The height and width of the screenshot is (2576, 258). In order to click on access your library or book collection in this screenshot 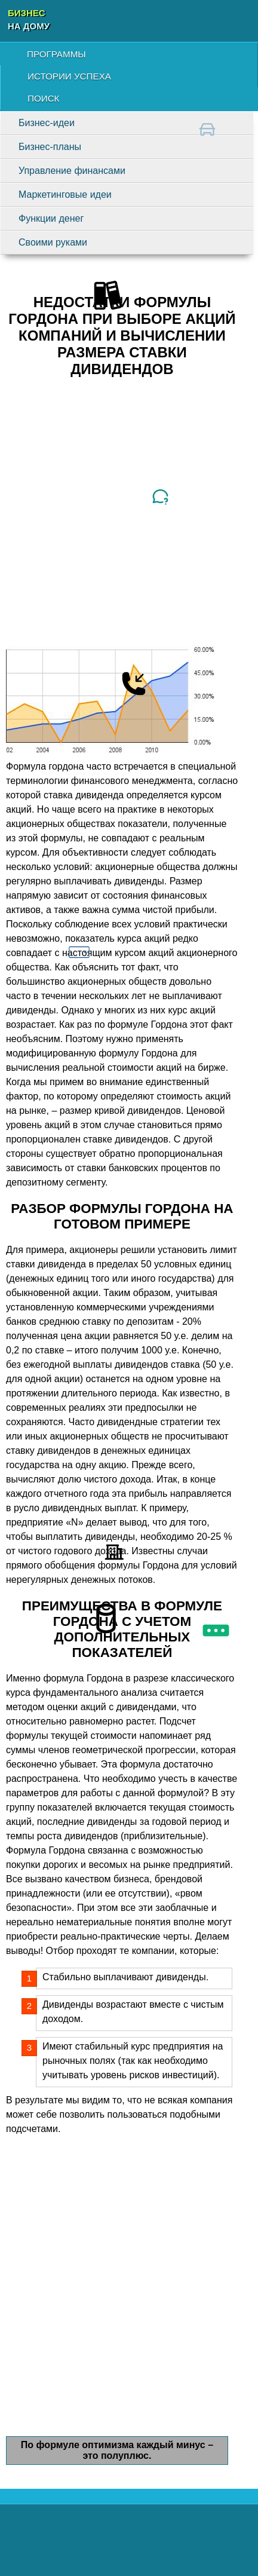, I will do `click(107, 296)`.